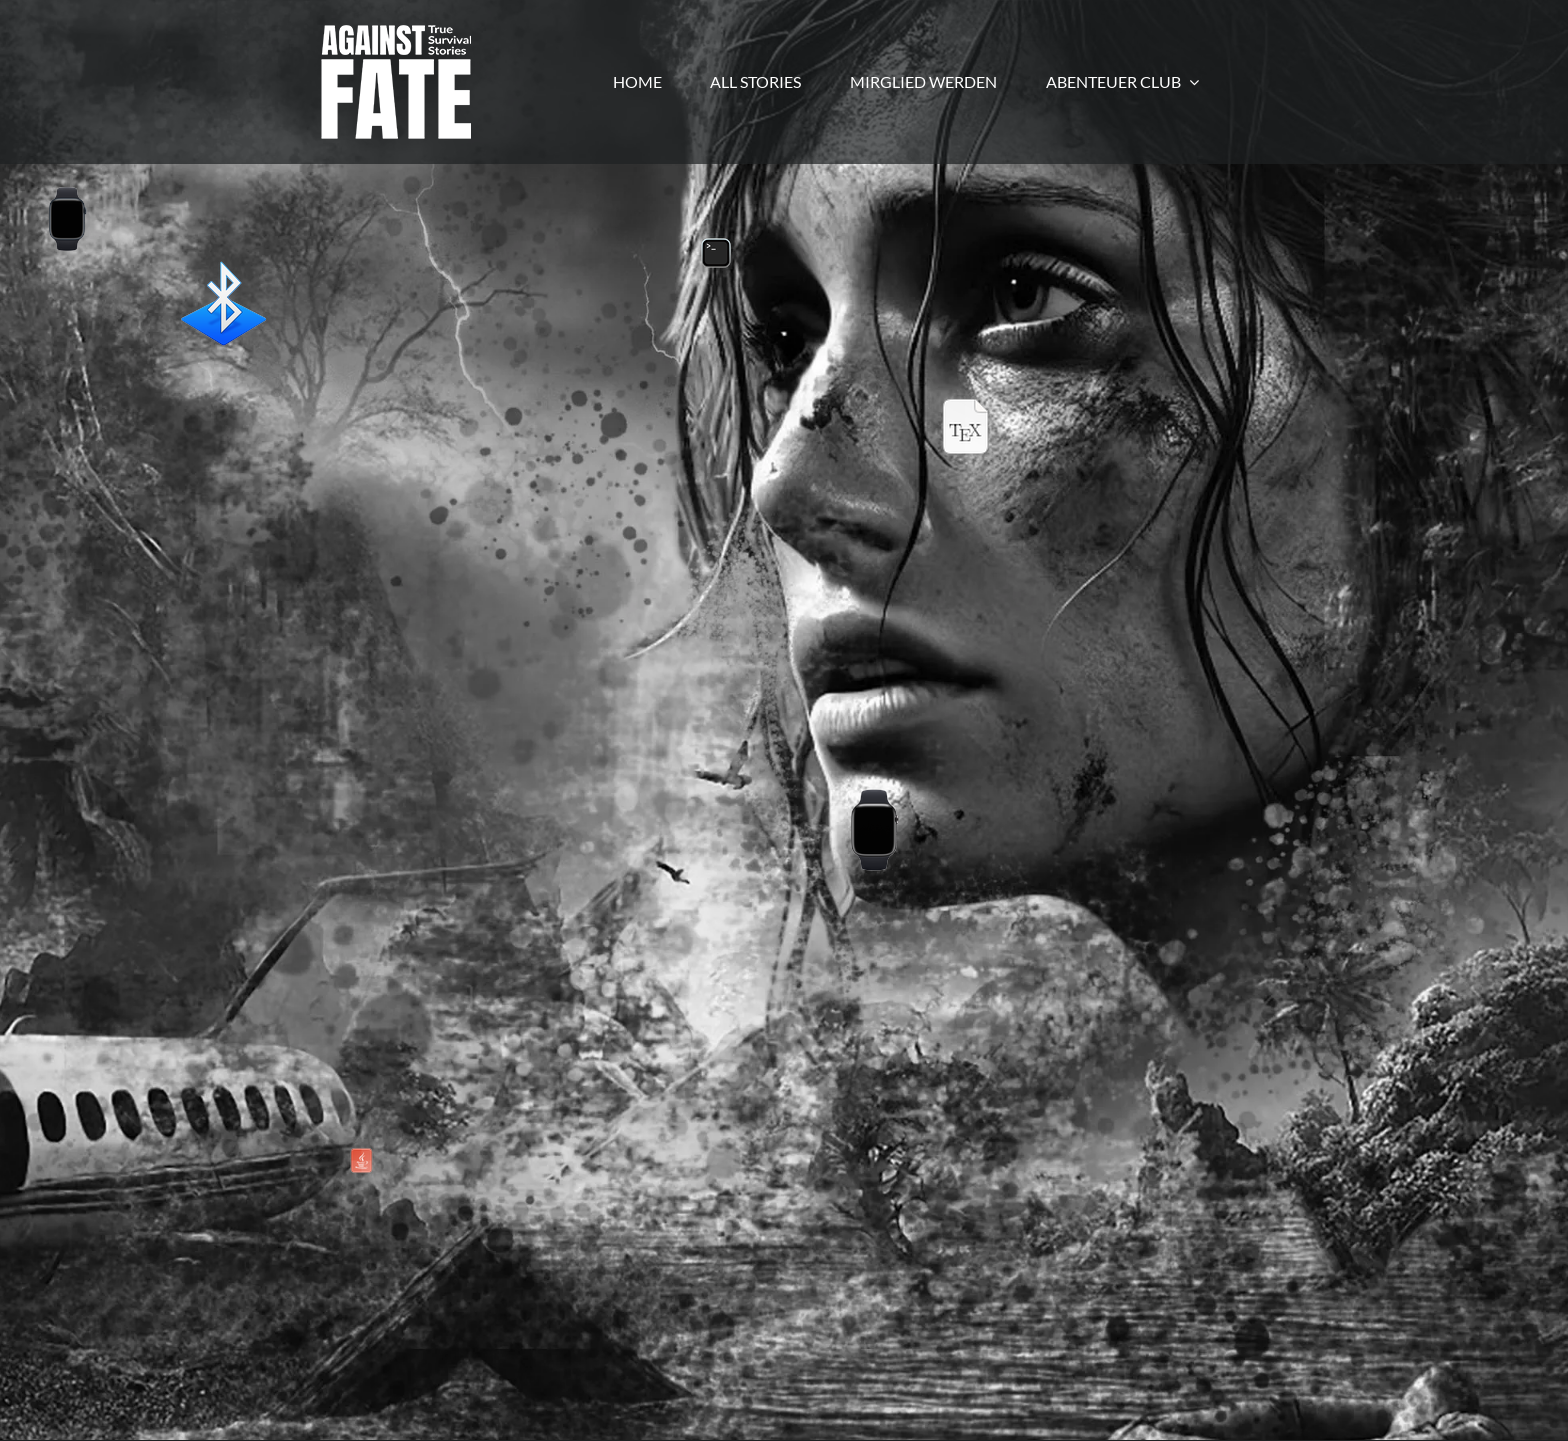  I want to click on indicates a java source code file, so click(361, 1160).